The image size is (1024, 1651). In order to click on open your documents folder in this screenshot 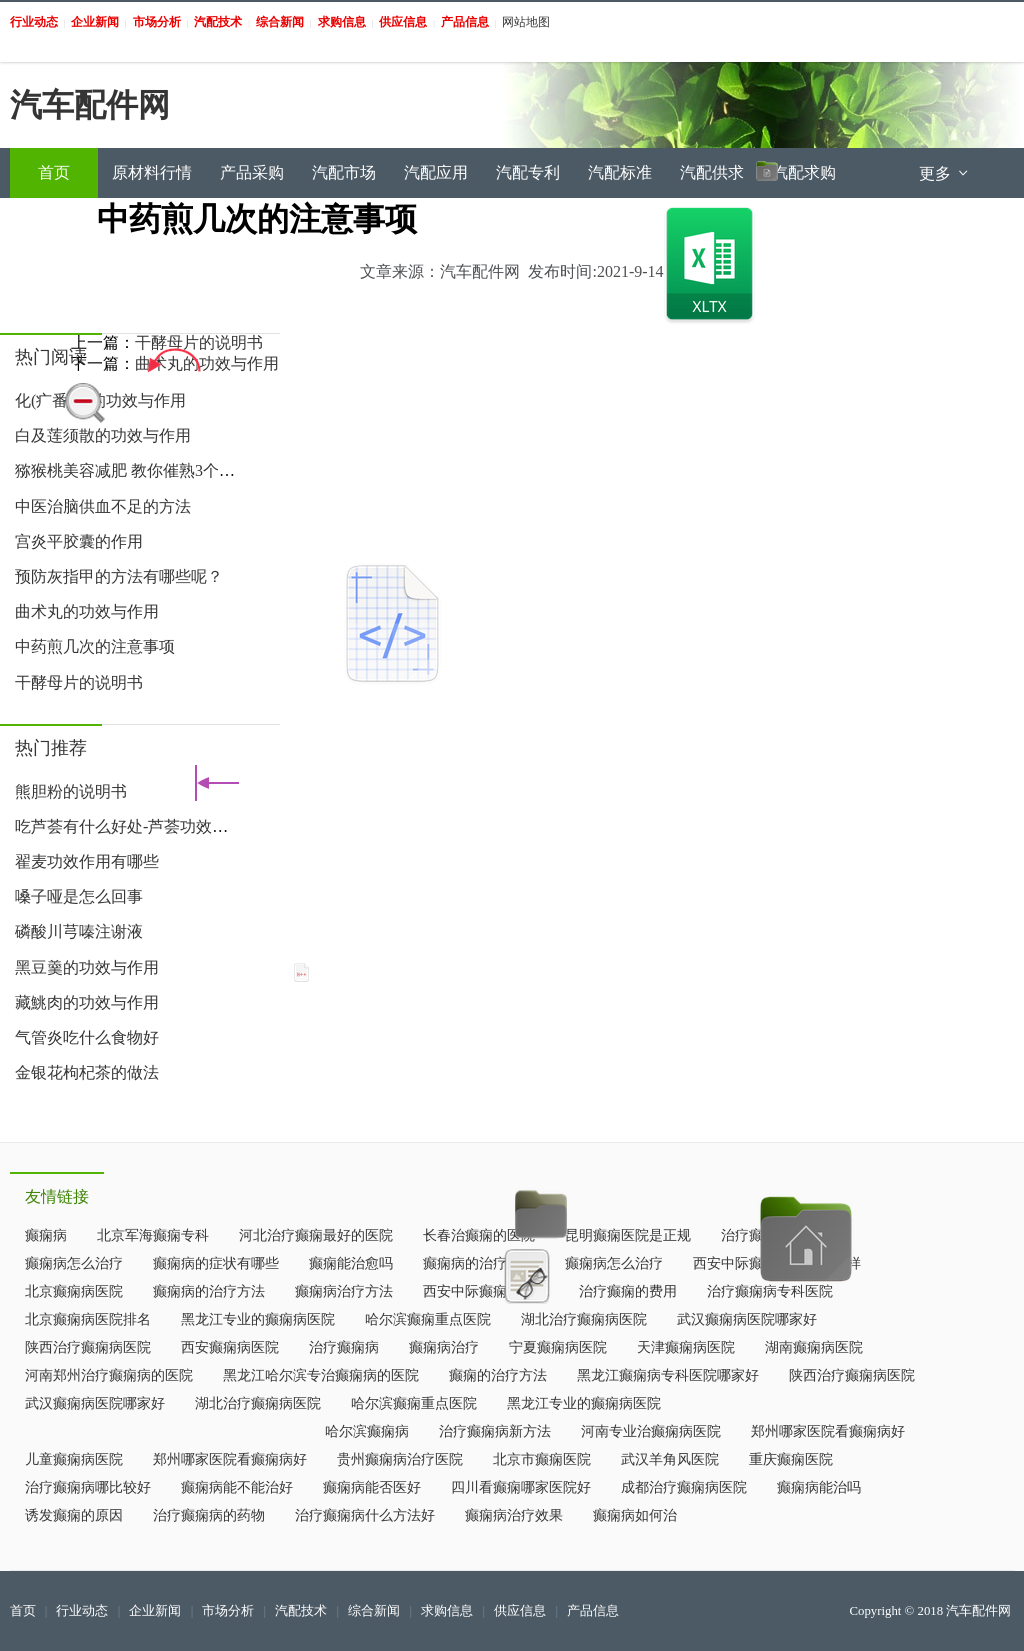, I will do `click(767, 171)`.